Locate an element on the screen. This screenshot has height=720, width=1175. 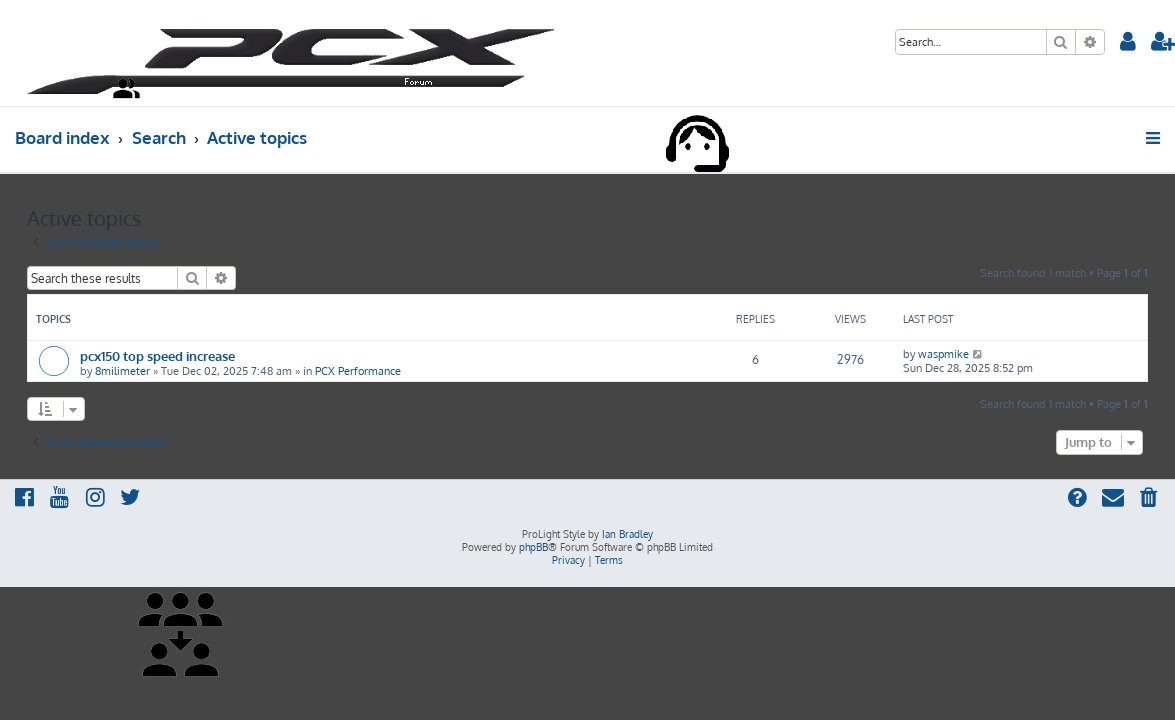
contact customer support is located at coordinates (697, 143).